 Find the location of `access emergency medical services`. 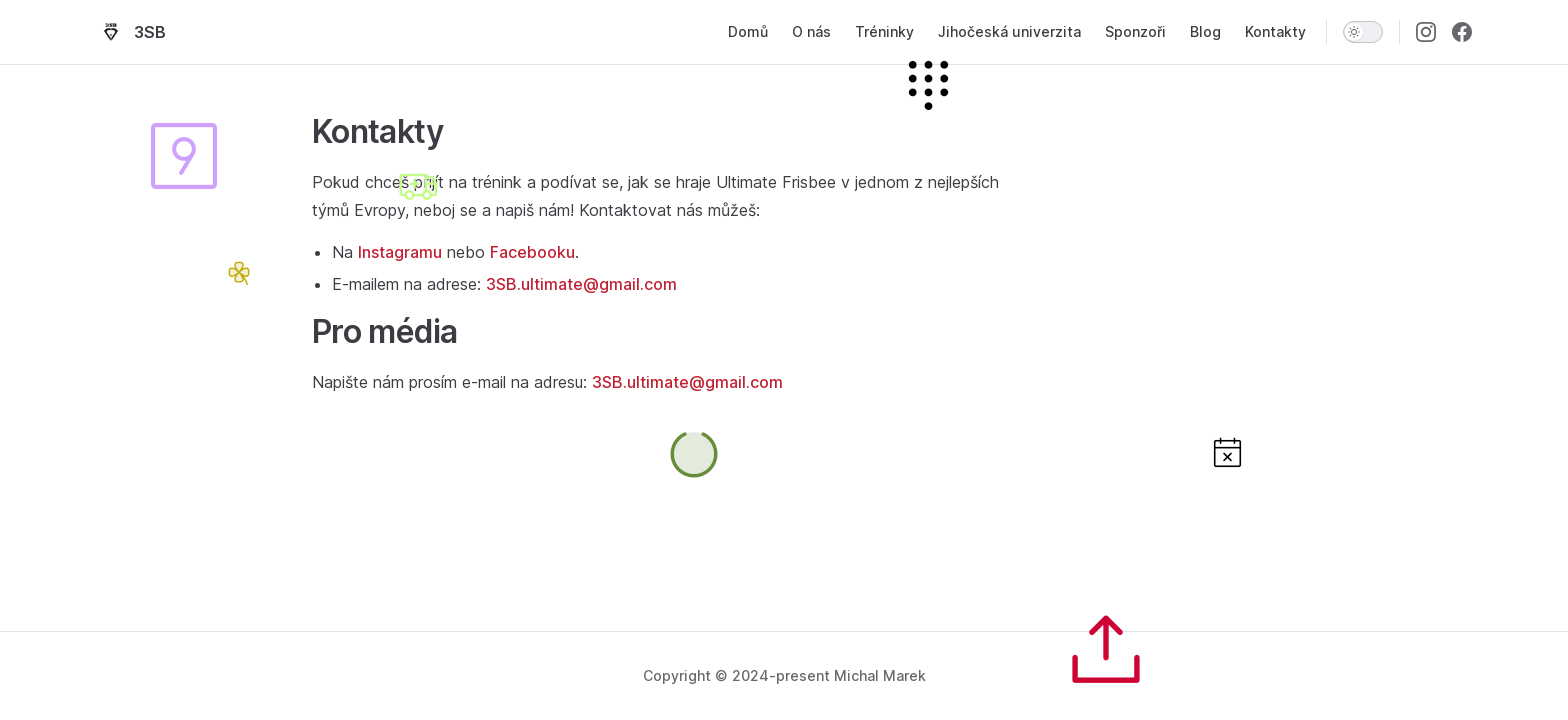

access emergency medical services is located at coordinates (417, 185).